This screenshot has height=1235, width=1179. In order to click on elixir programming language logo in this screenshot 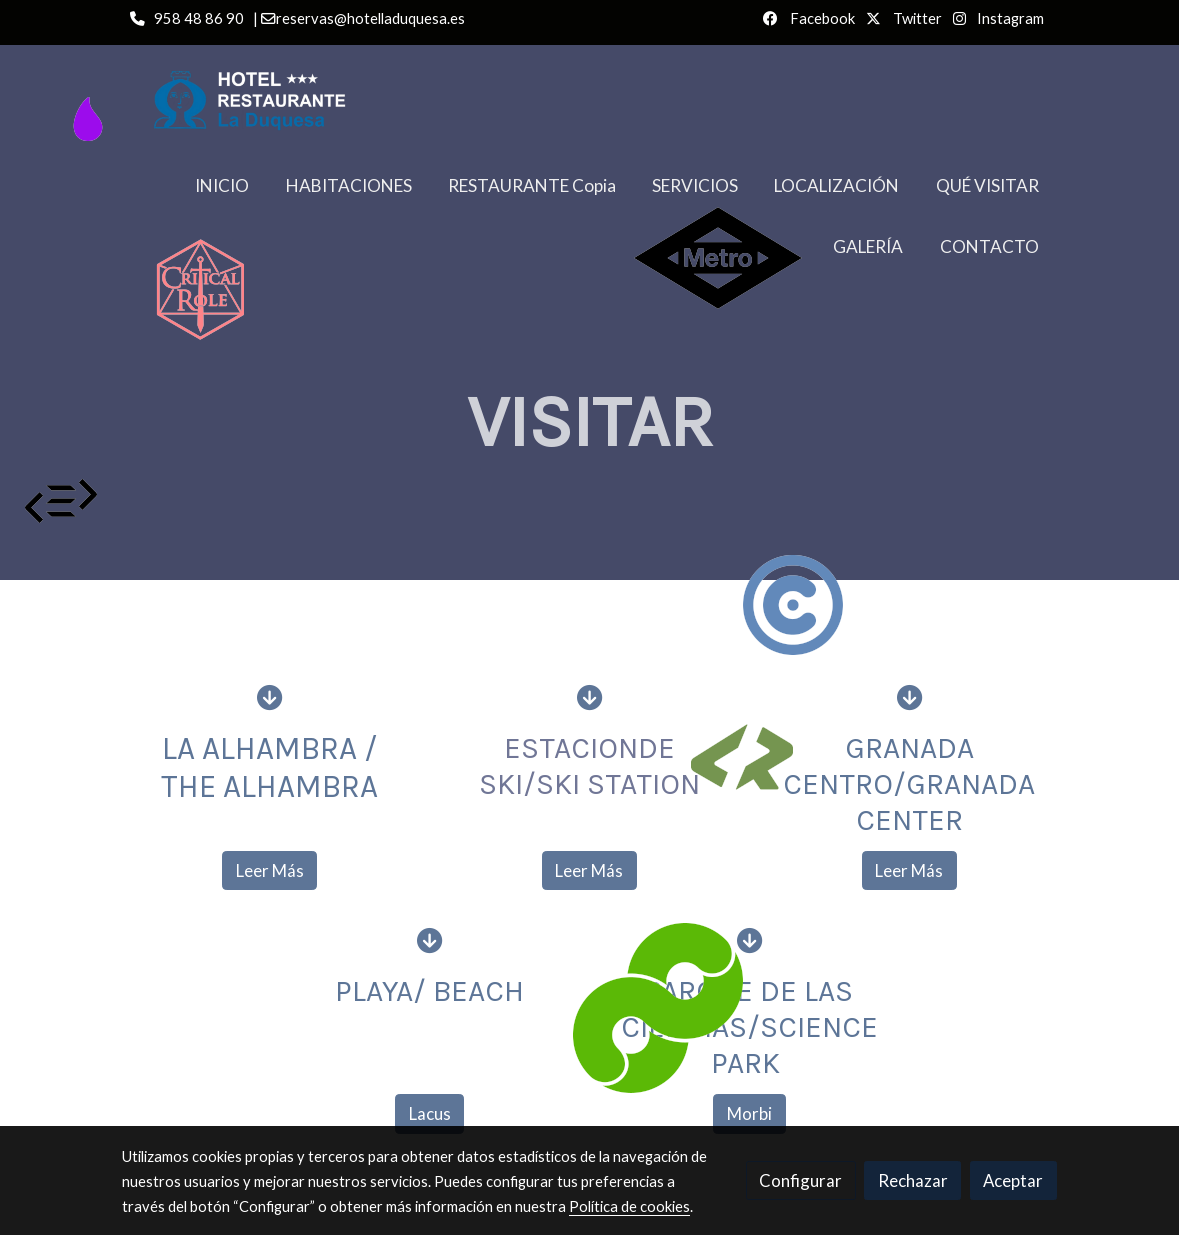, I will do `click(88, 119)`.